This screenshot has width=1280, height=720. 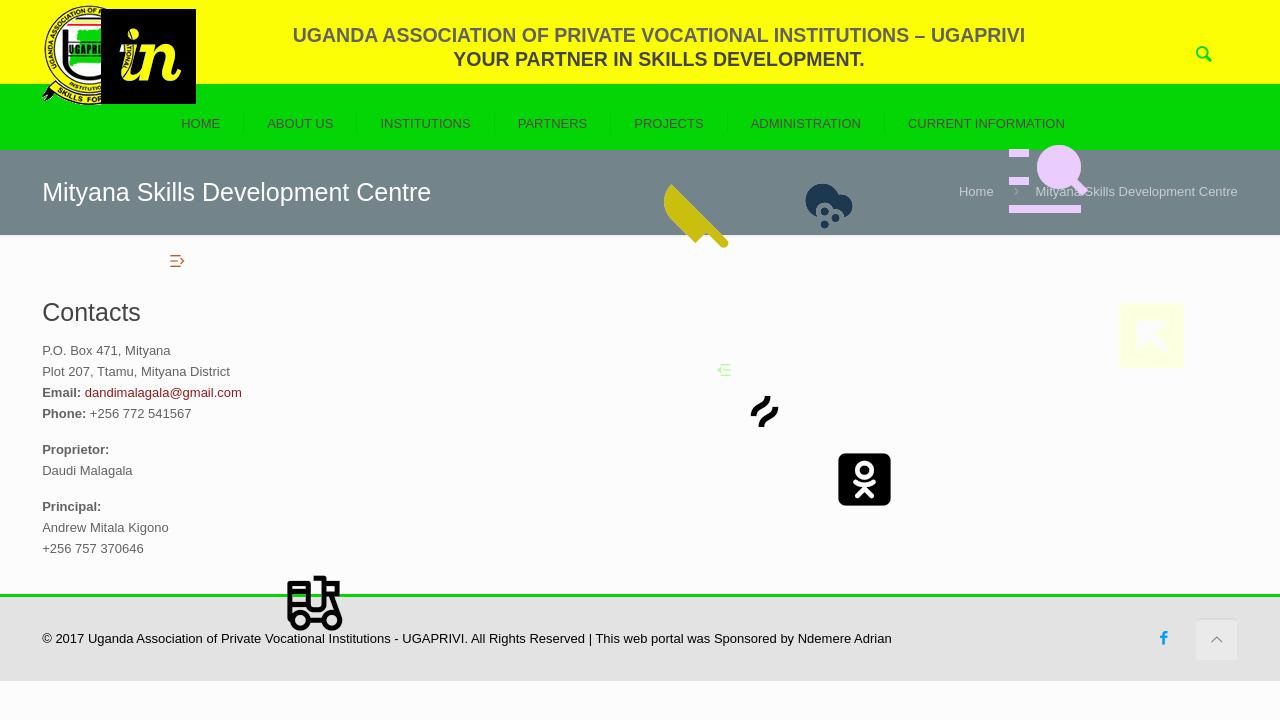 I want to click on navigate back to previous section, so click(x=1151, y=335).